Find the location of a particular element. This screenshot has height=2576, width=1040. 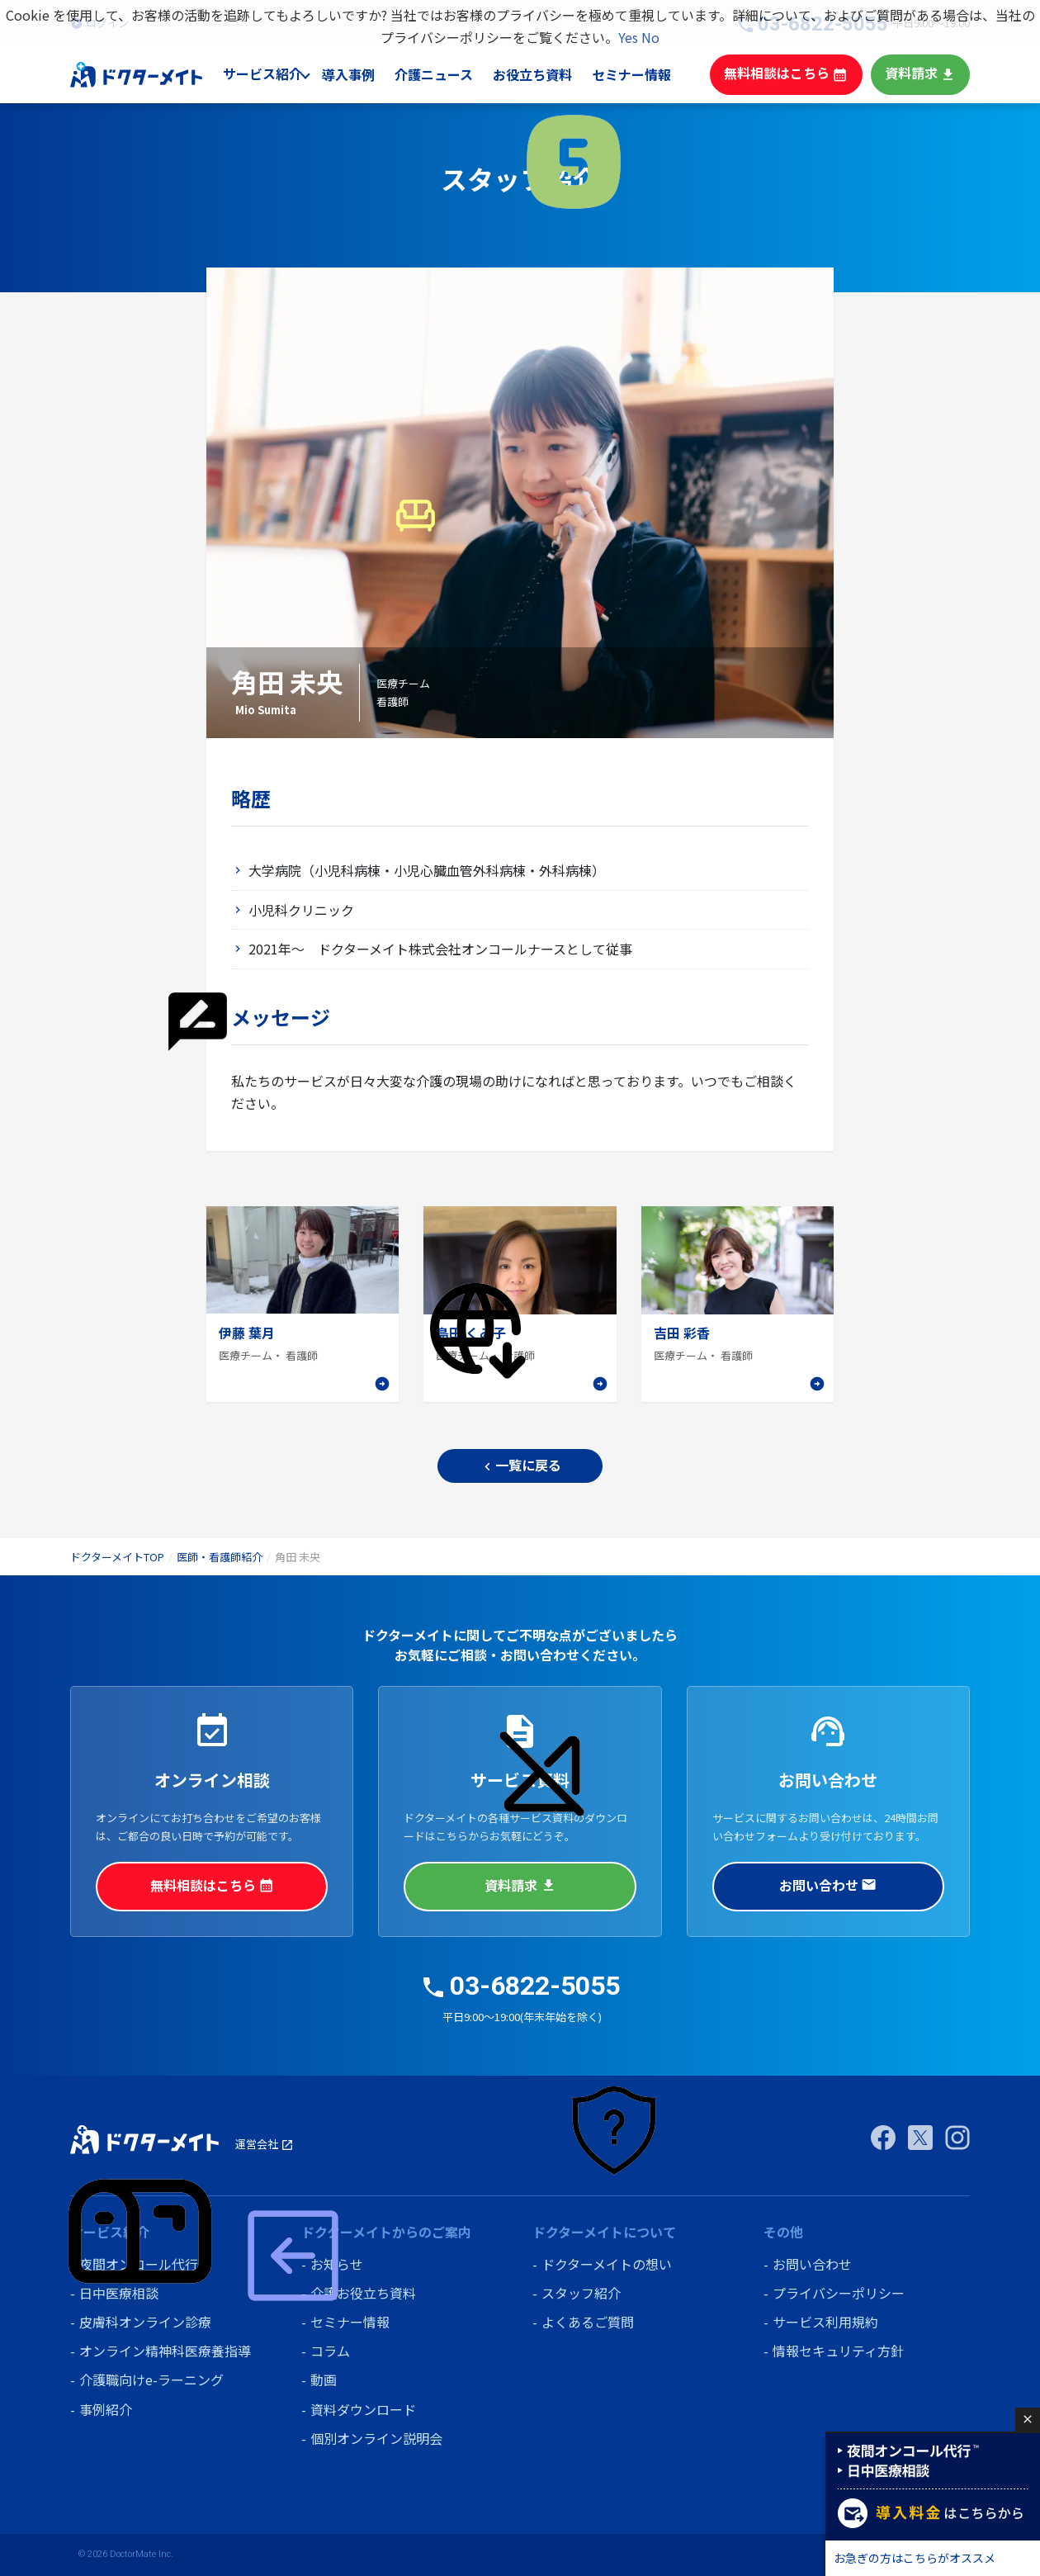

indicates step 5 in a numbered sequence is located at coordinates (574, 162).